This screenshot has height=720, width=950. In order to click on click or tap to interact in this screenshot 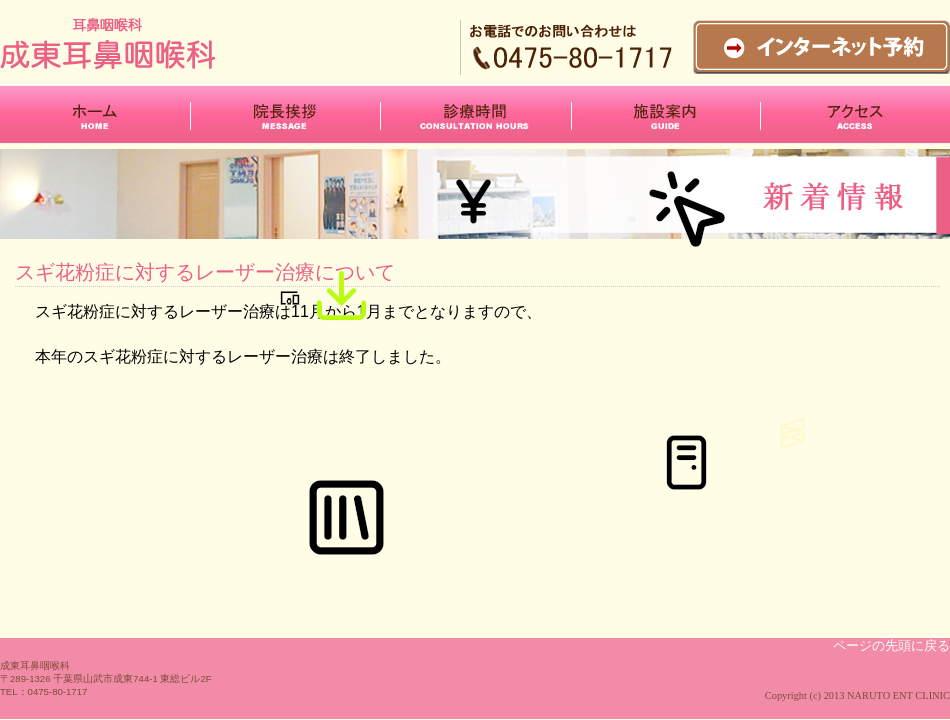, I will do `click(688, 210)`.